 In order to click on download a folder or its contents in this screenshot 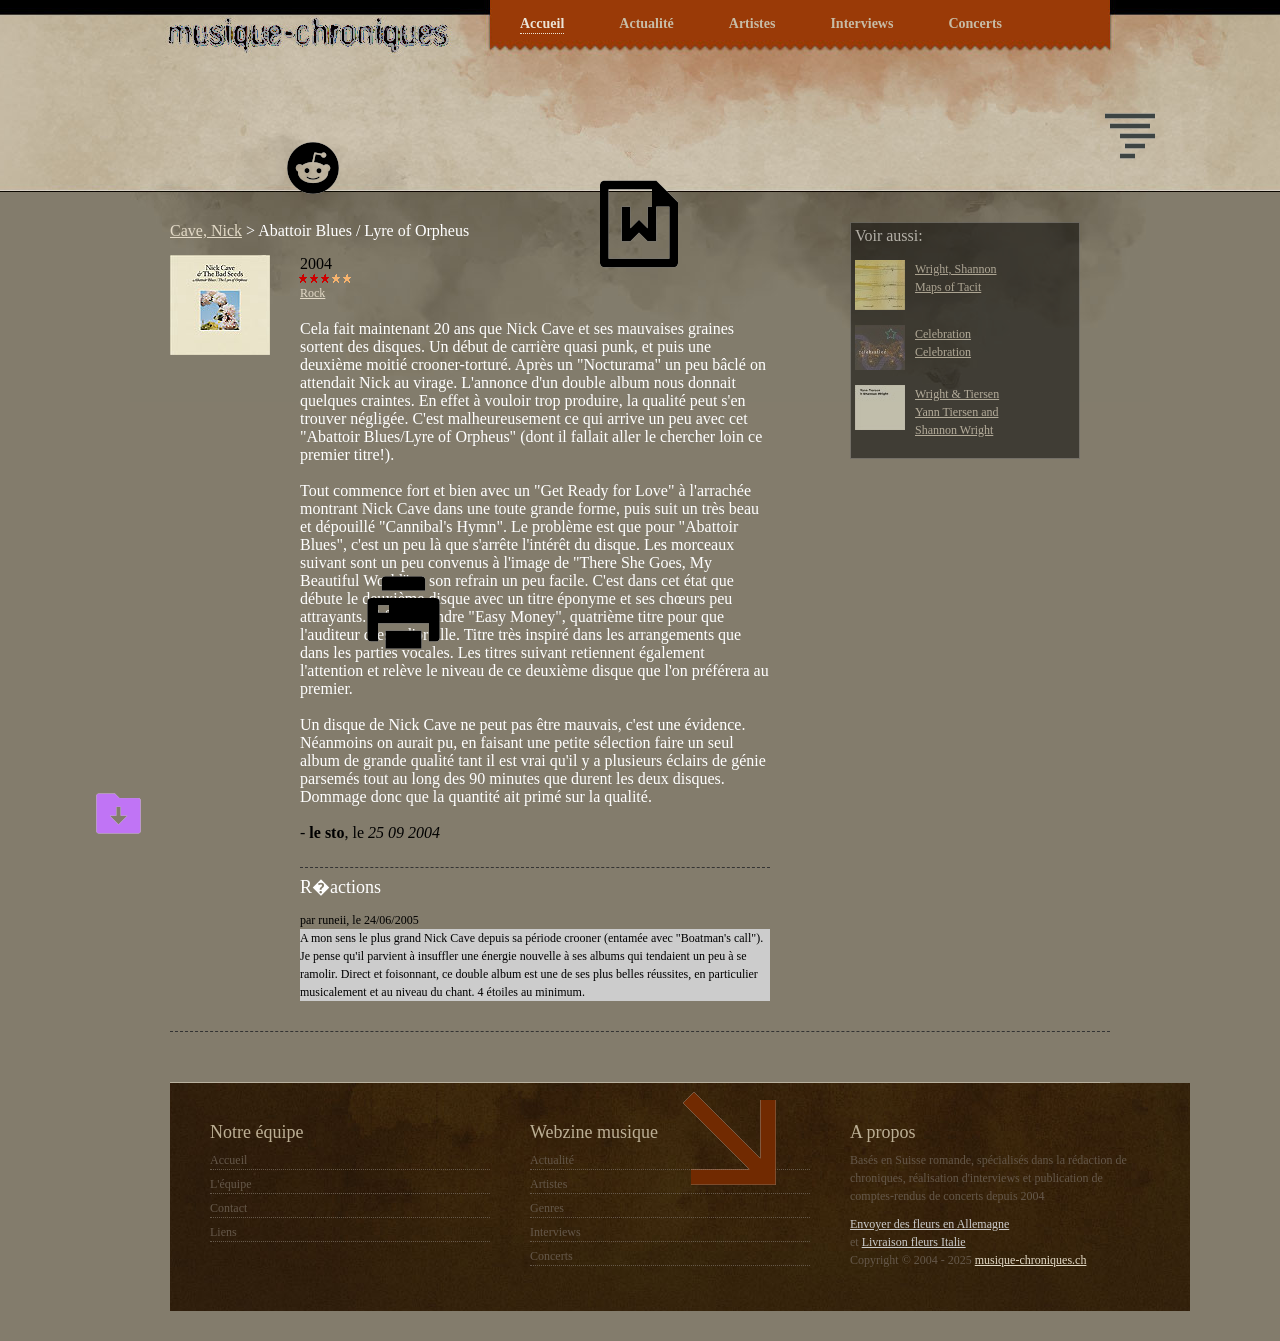, I will do `click(118, 813)`.